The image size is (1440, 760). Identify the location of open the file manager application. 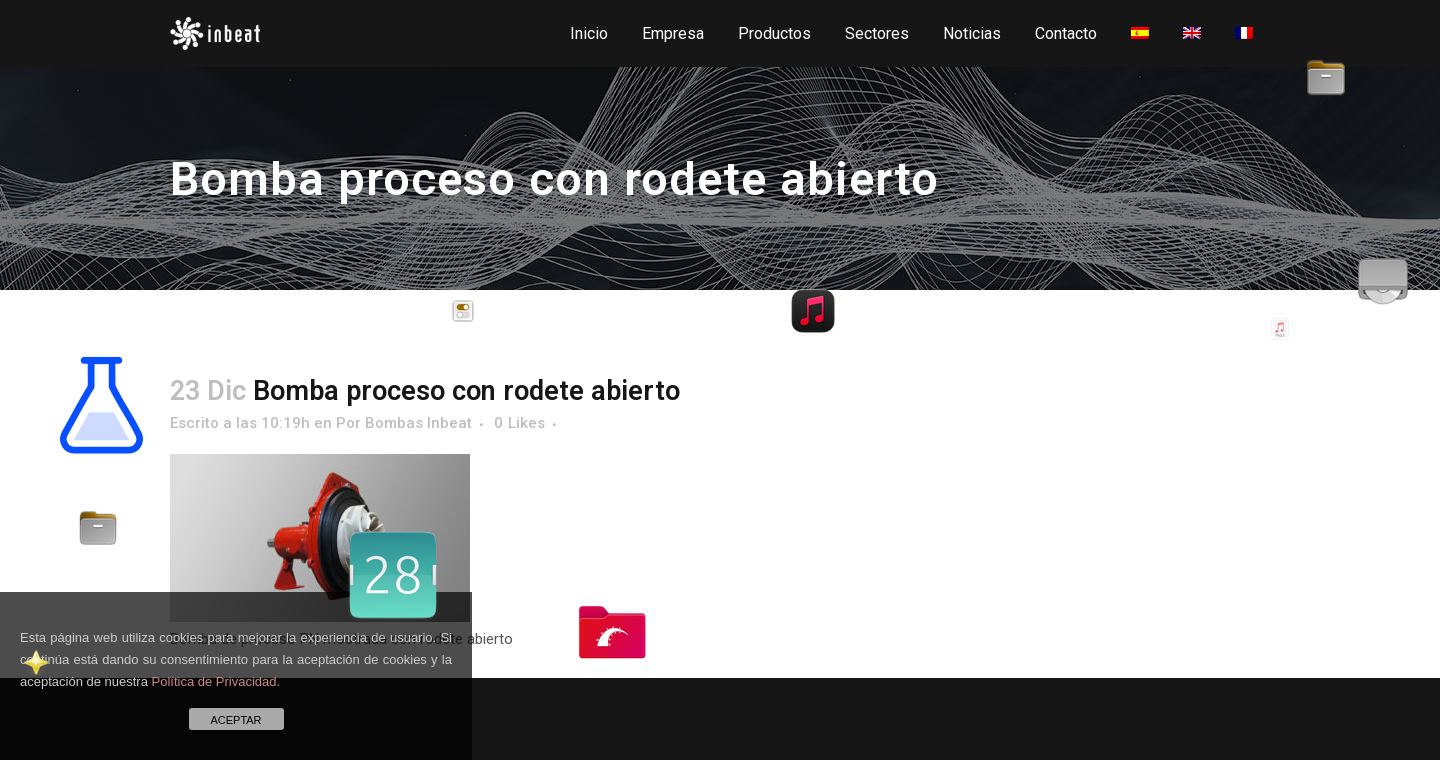
(98, 528).